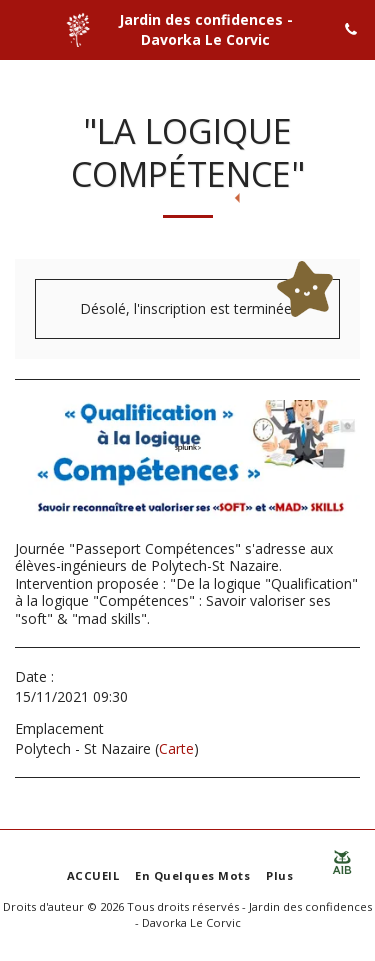  Describe the element at coordinates (305, 289) in the screenshot. I see `gleam programming language logo` at that location.